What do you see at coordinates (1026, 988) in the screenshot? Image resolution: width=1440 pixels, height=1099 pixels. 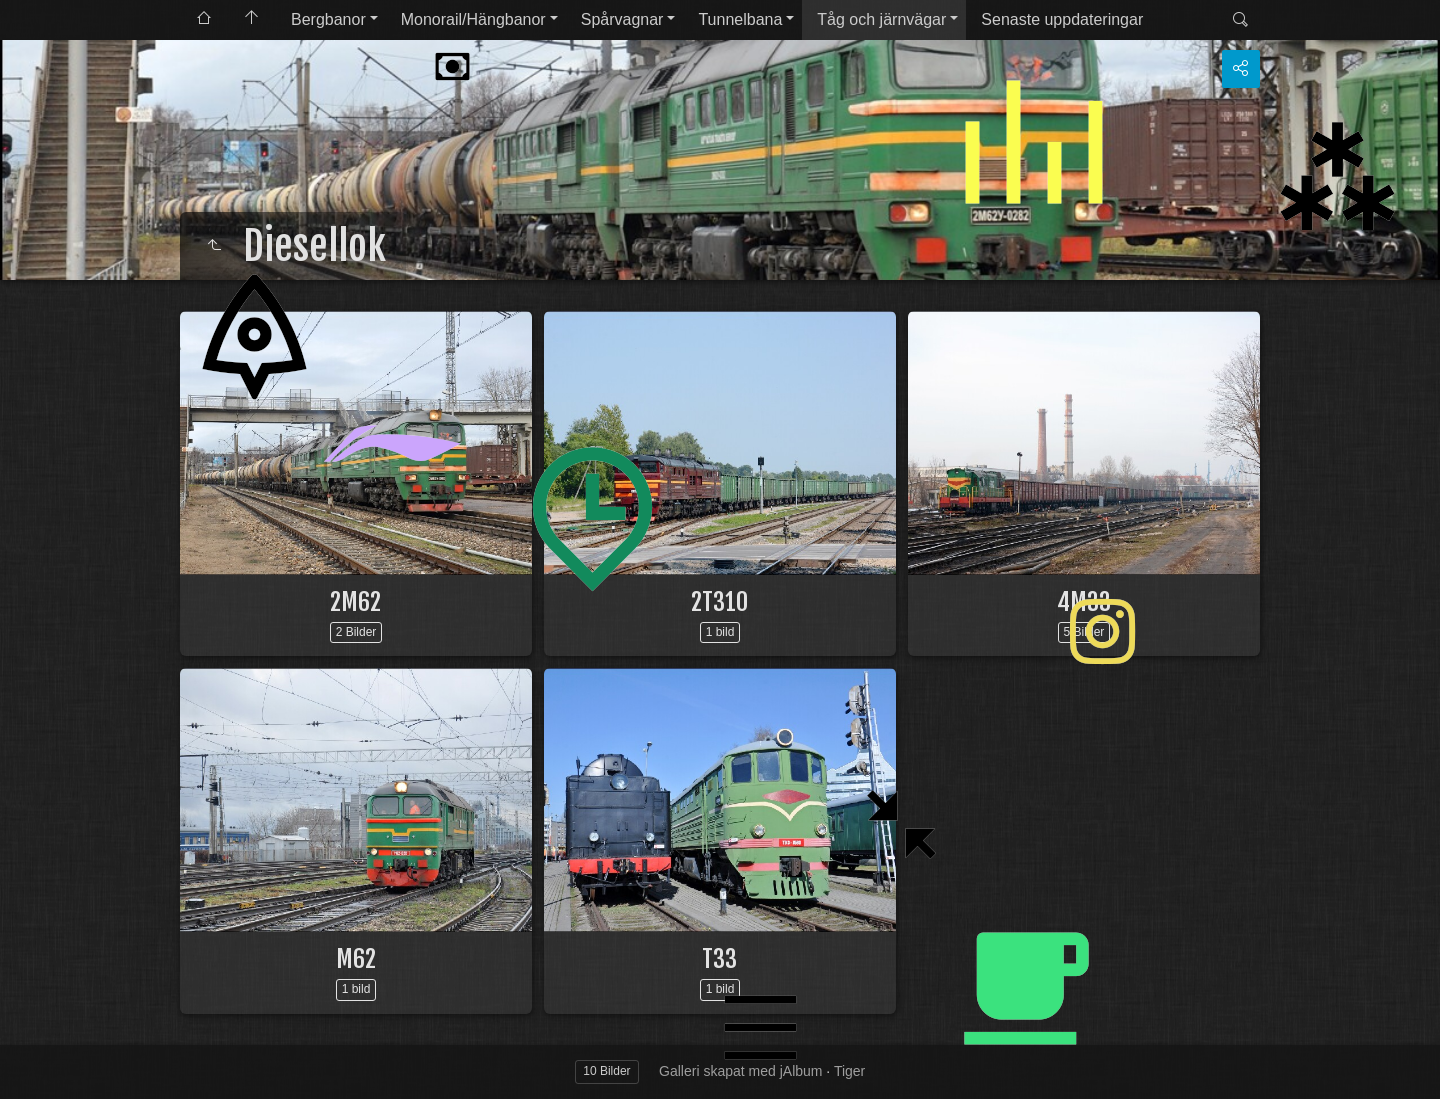 I see `access coffee shop or café listings` at bounding box center [1026, 988].